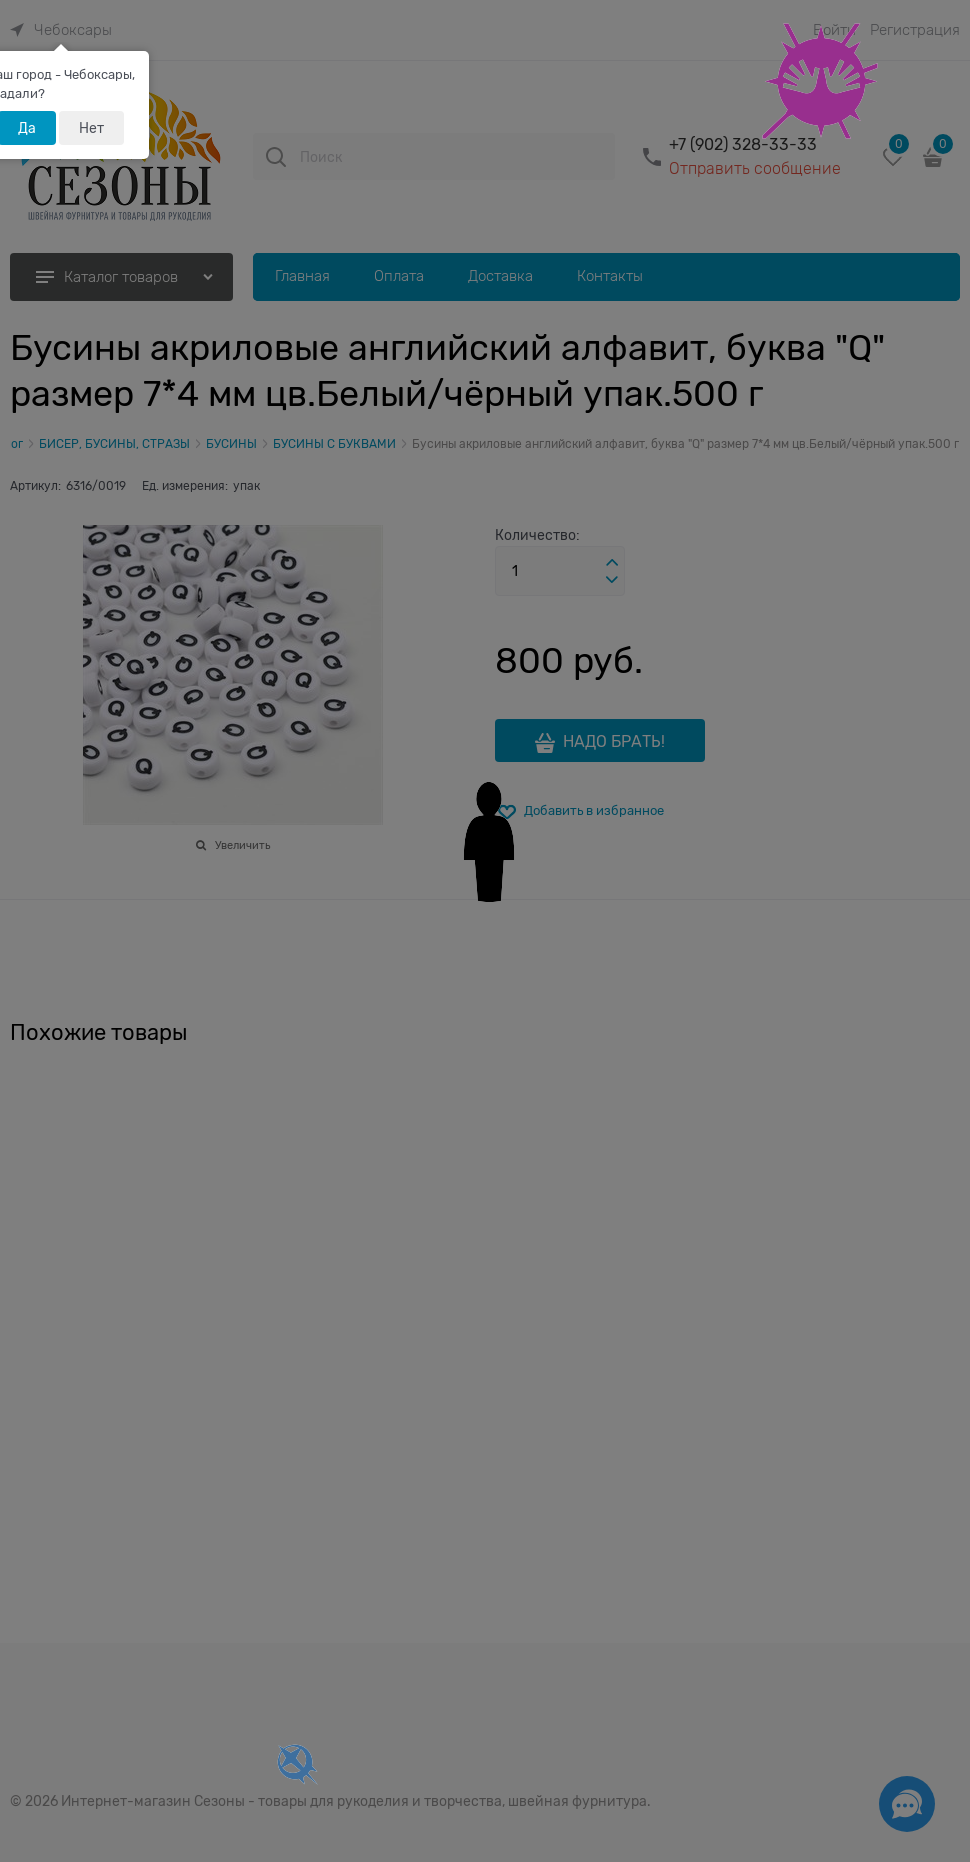  I want to click on indicates a critical hit or special attack, so click(297, 1764).